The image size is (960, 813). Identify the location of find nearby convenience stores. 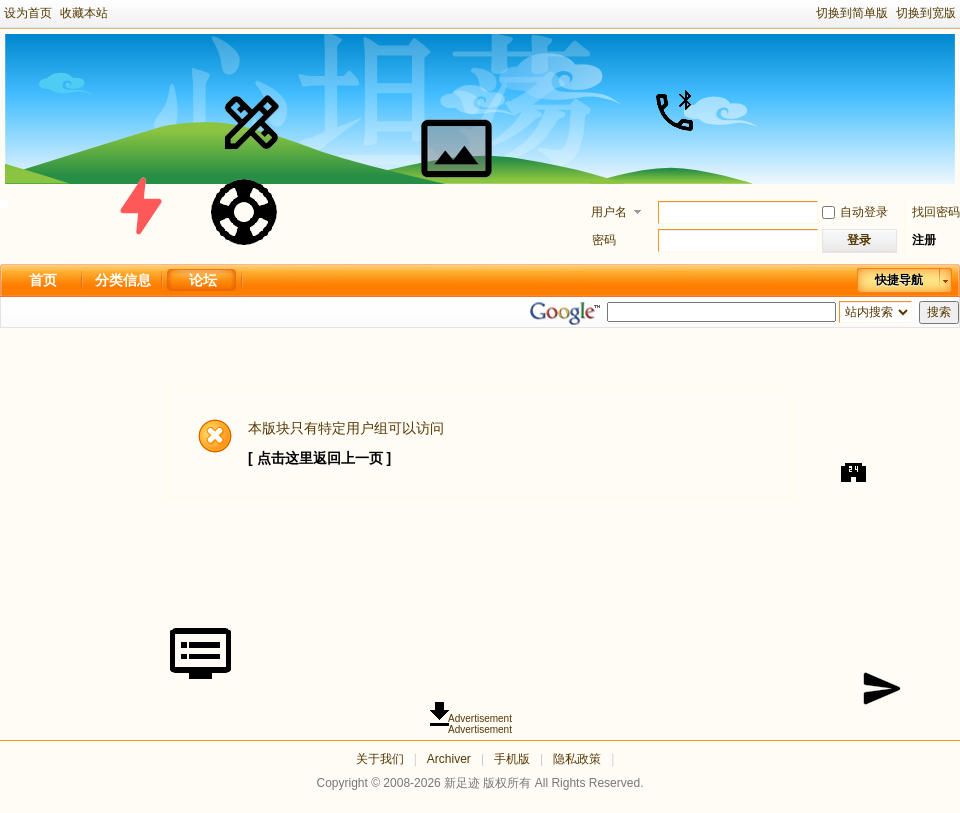
(853, 472).